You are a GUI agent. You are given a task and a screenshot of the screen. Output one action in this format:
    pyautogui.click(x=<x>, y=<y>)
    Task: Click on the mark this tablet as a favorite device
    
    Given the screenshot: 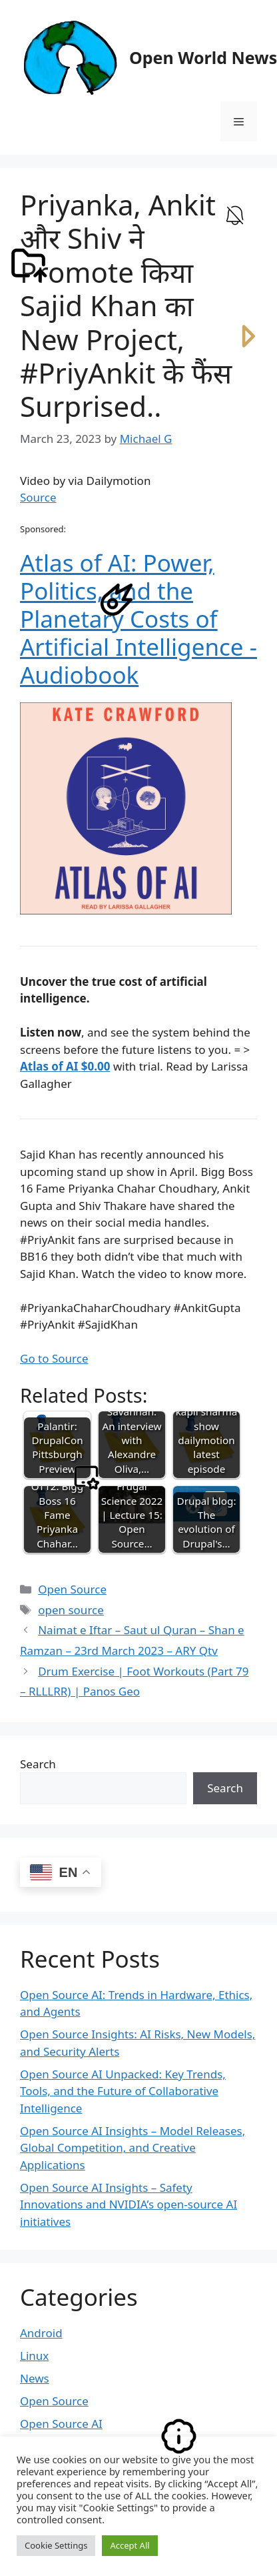 What is the action you would take?
    pyautogui.click(x=86, y=1476)
    